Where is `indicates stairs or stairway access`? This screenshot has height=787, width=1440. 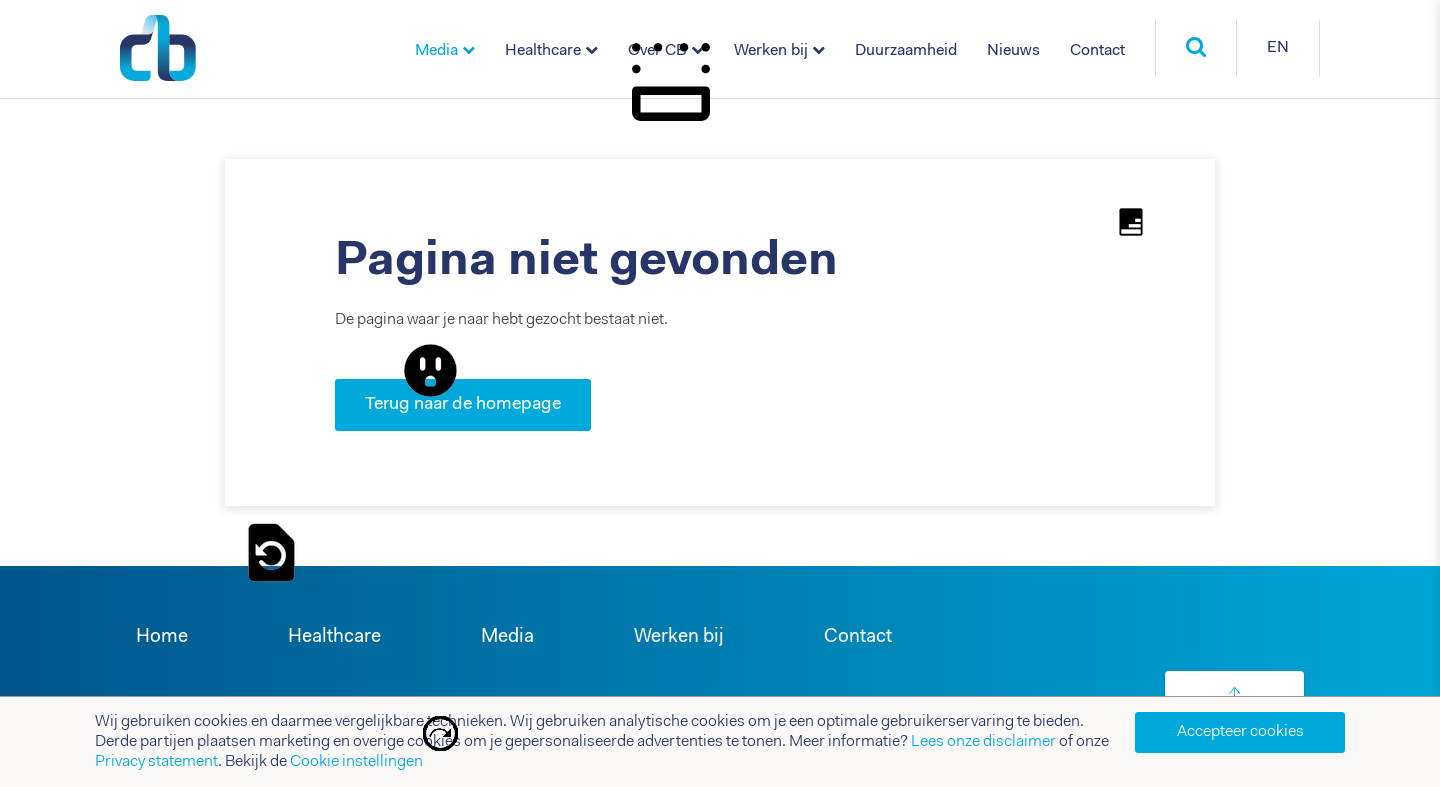 indicates stairs or stairway access is located at coordinates (1131, 222).